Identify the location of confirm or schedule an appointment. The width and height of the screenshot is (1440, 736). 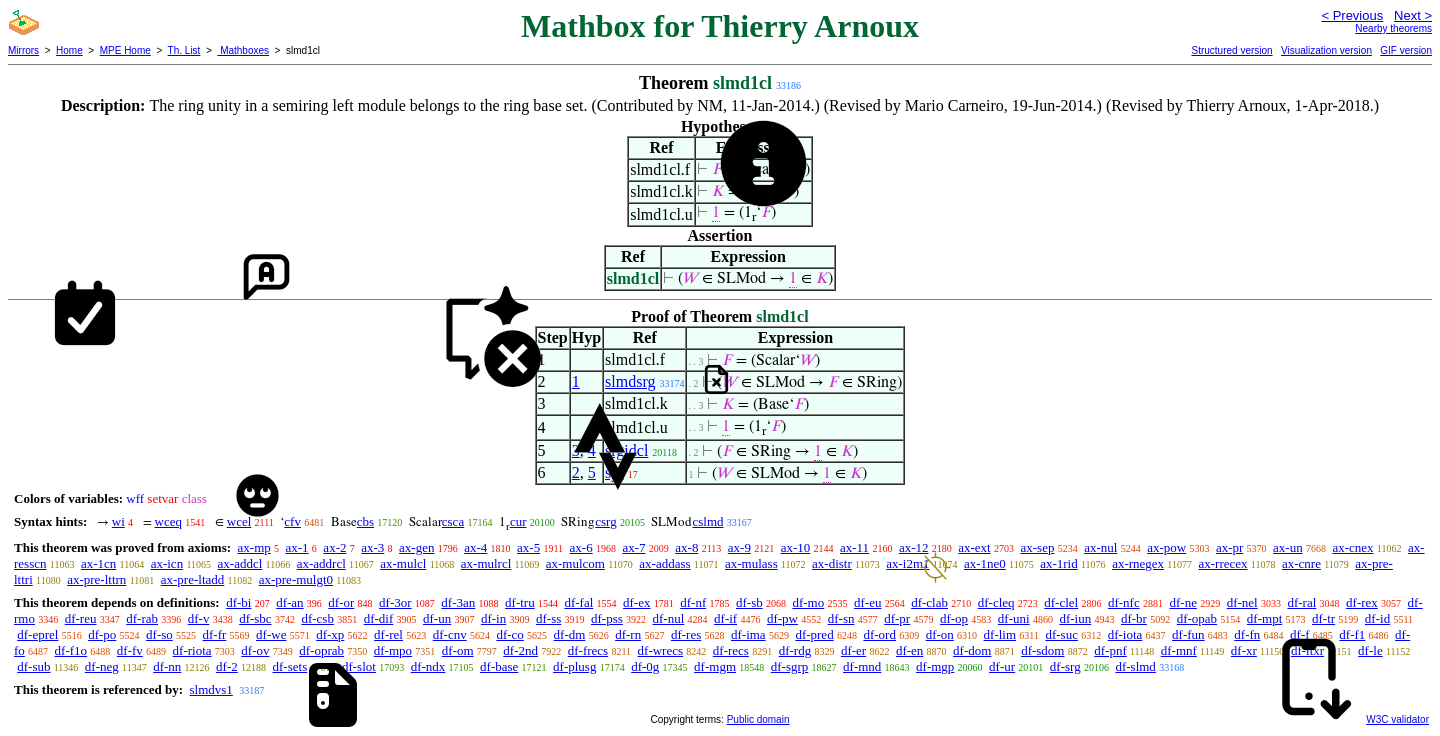
(85, 315).